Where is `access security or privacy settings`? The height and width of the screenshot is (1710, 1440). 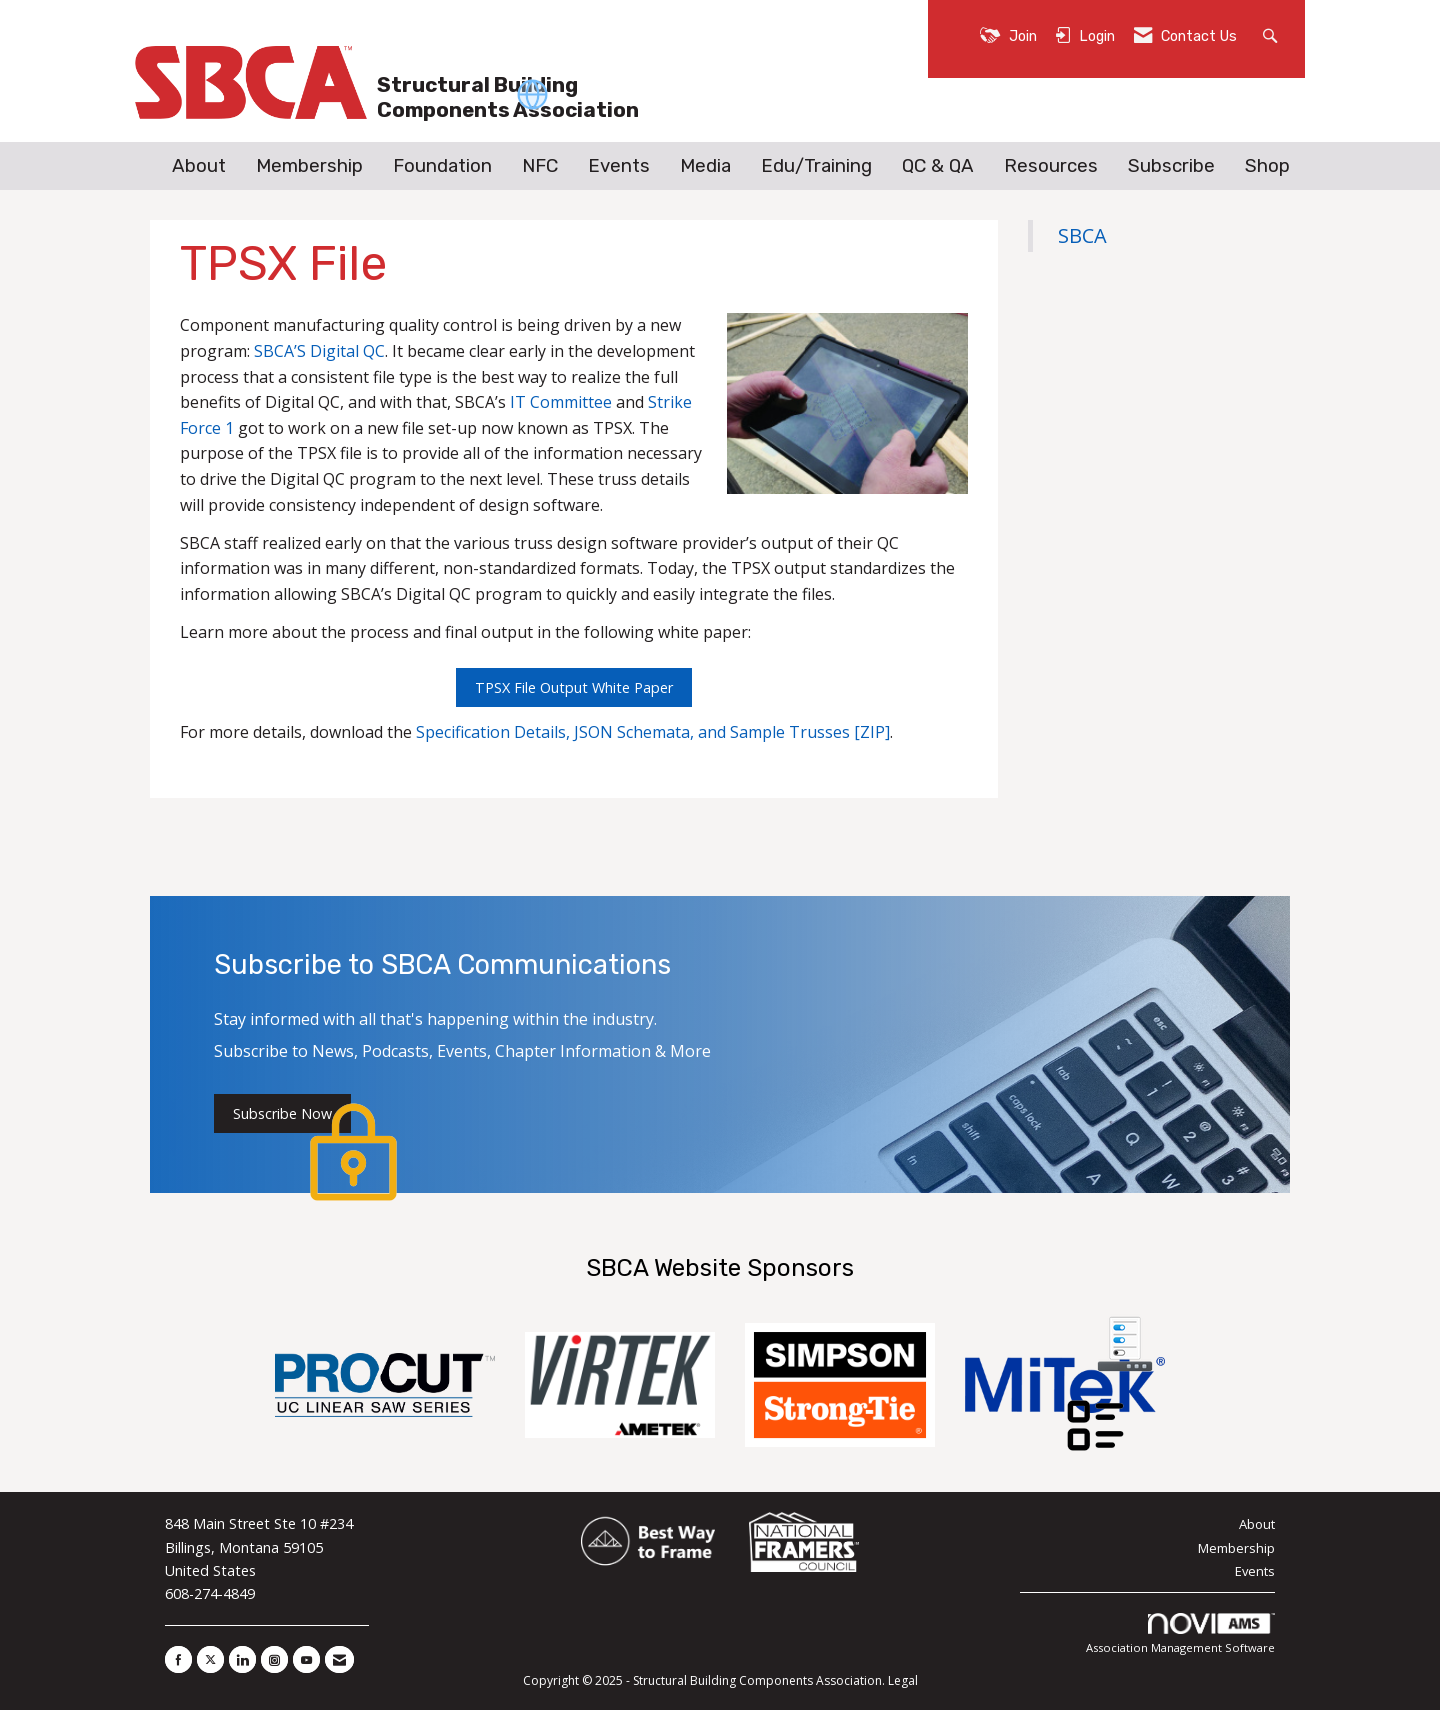
access security or privacy settings is located at coordinates (353, 1157).